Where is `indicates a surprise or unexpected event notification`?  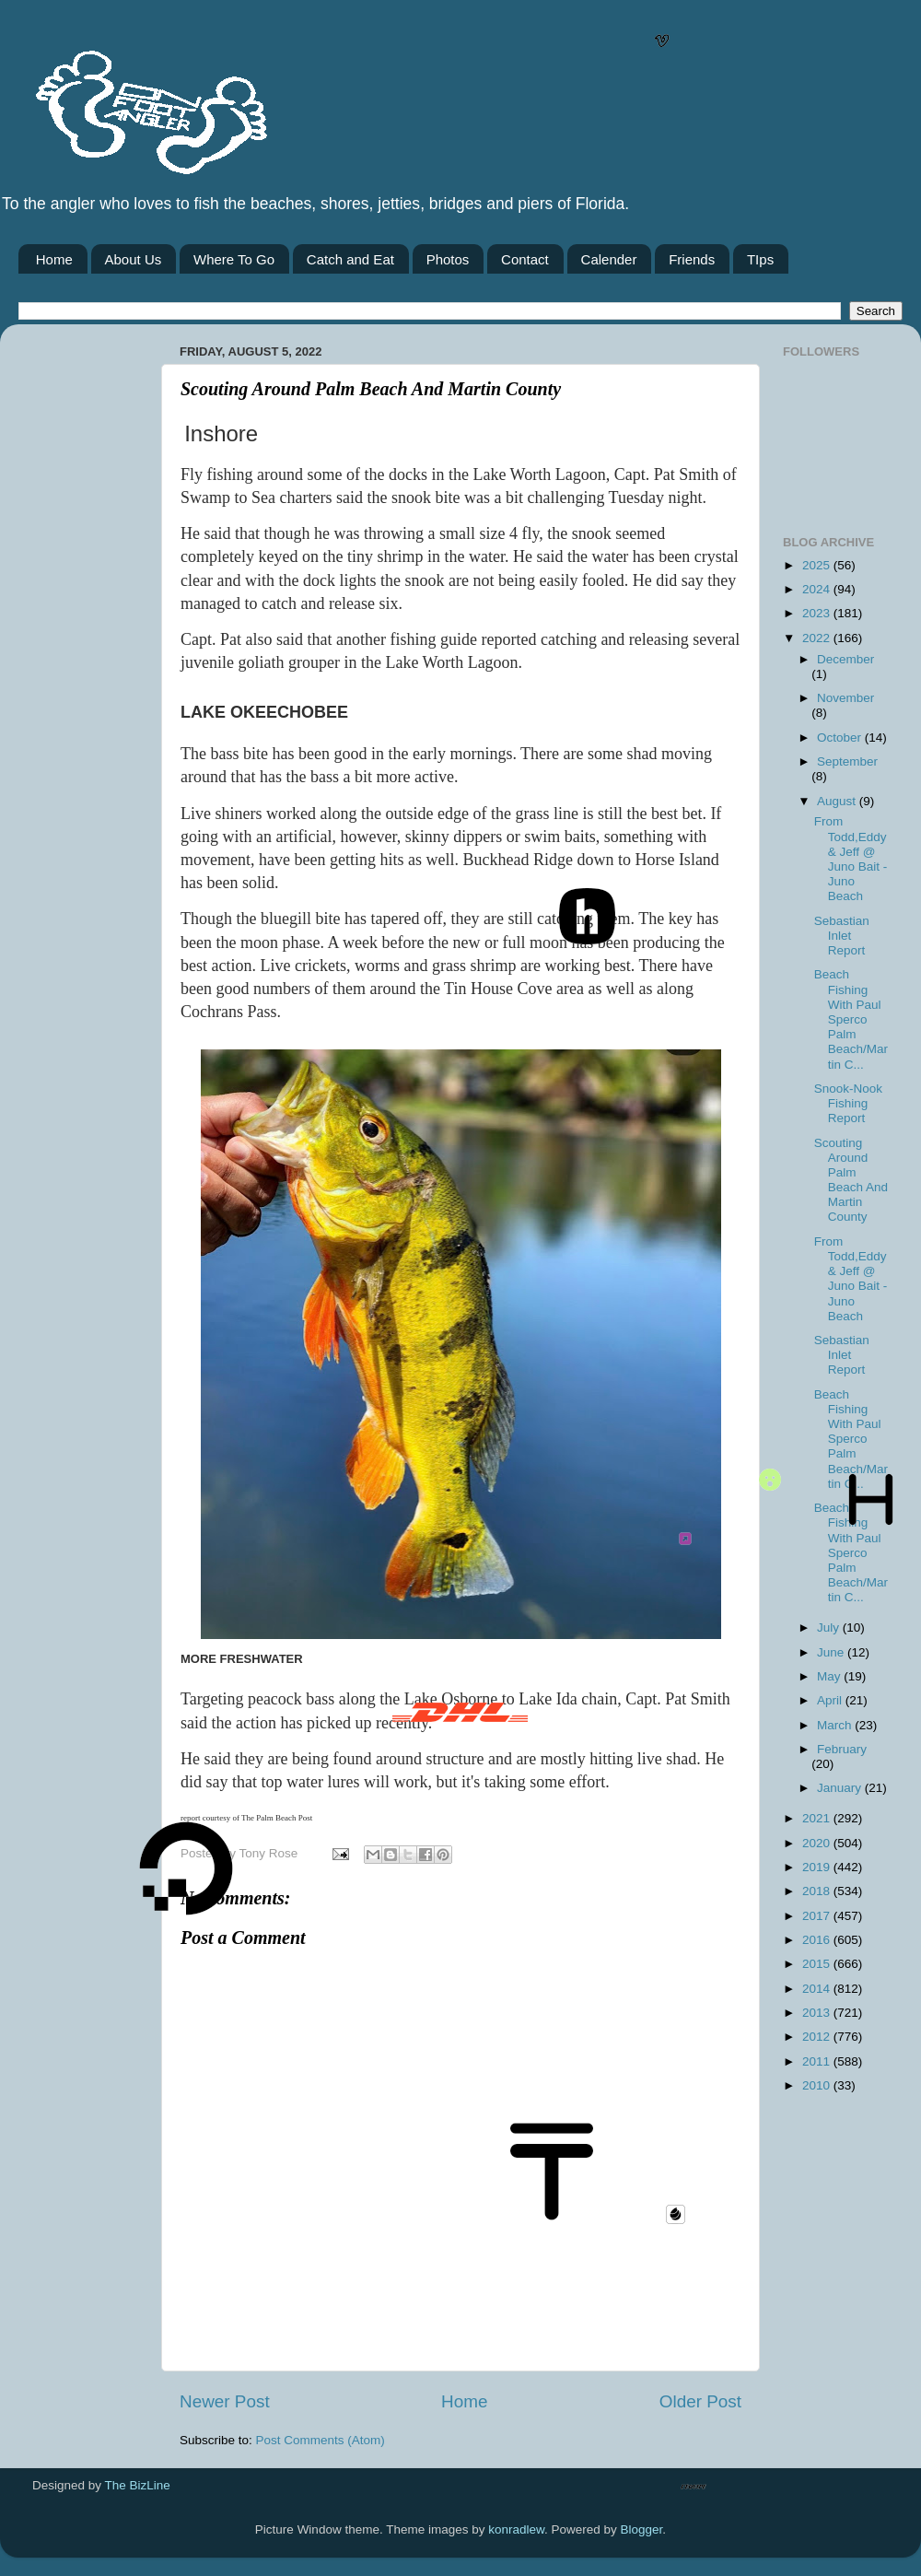 indicates a surprise or unexpected event notification is located at coordinates (770, 1480).